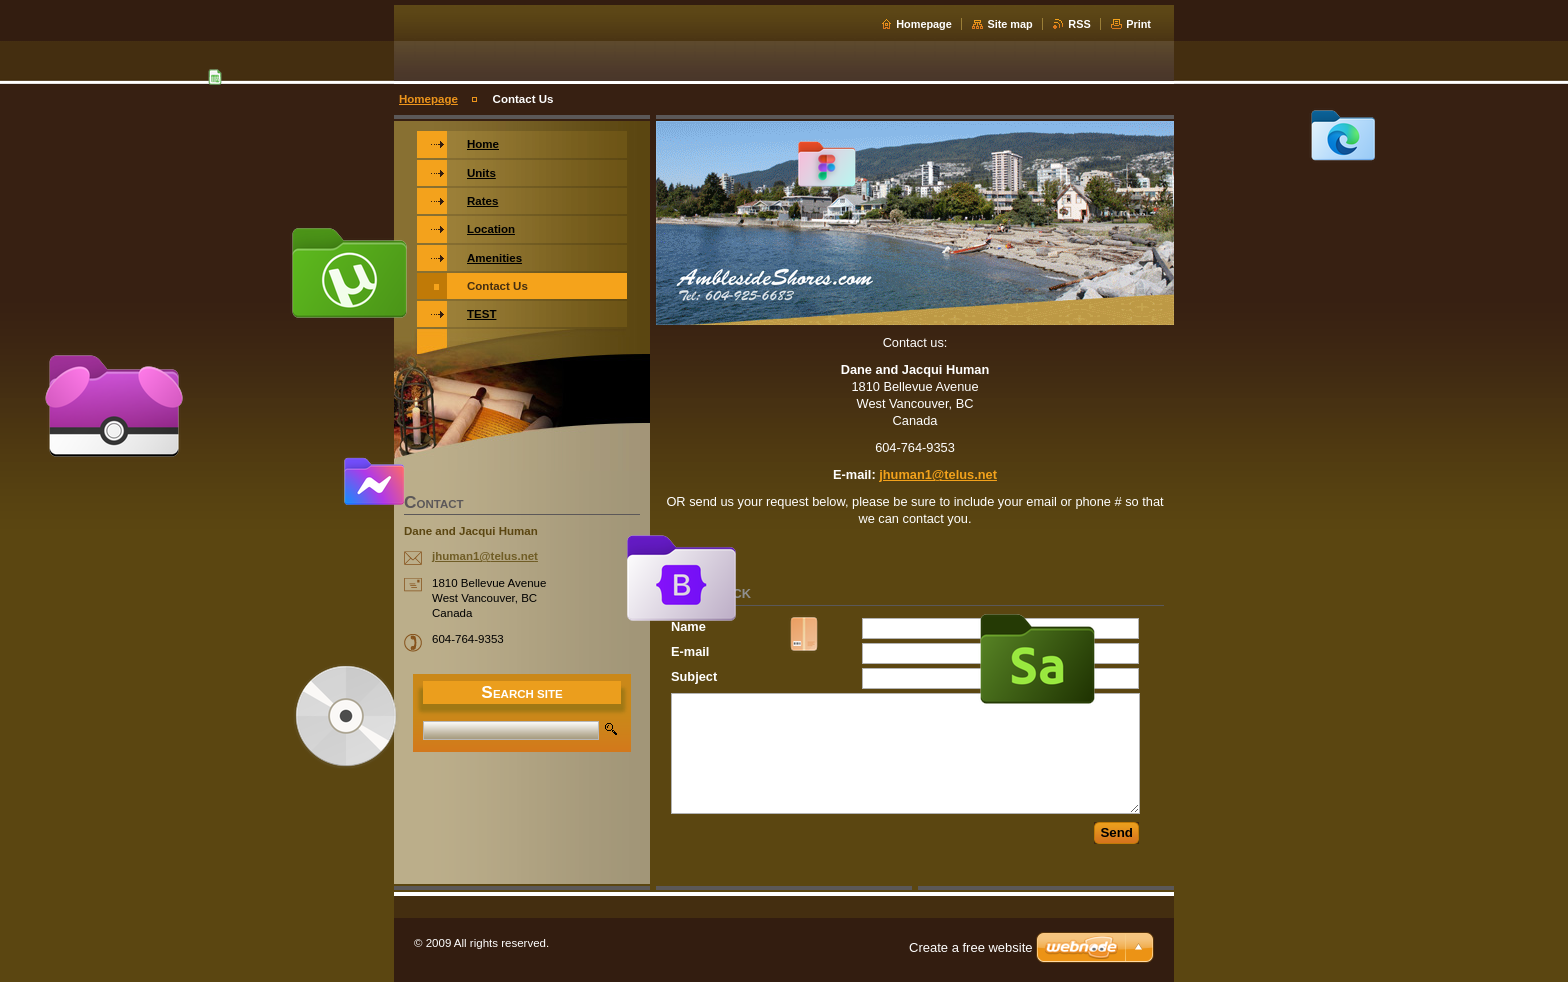 This screenshot has width=1568, height=982. Describe the element at coordinates (826, 165) in the screenshot. I see `open folder containing figma design files` at that location.